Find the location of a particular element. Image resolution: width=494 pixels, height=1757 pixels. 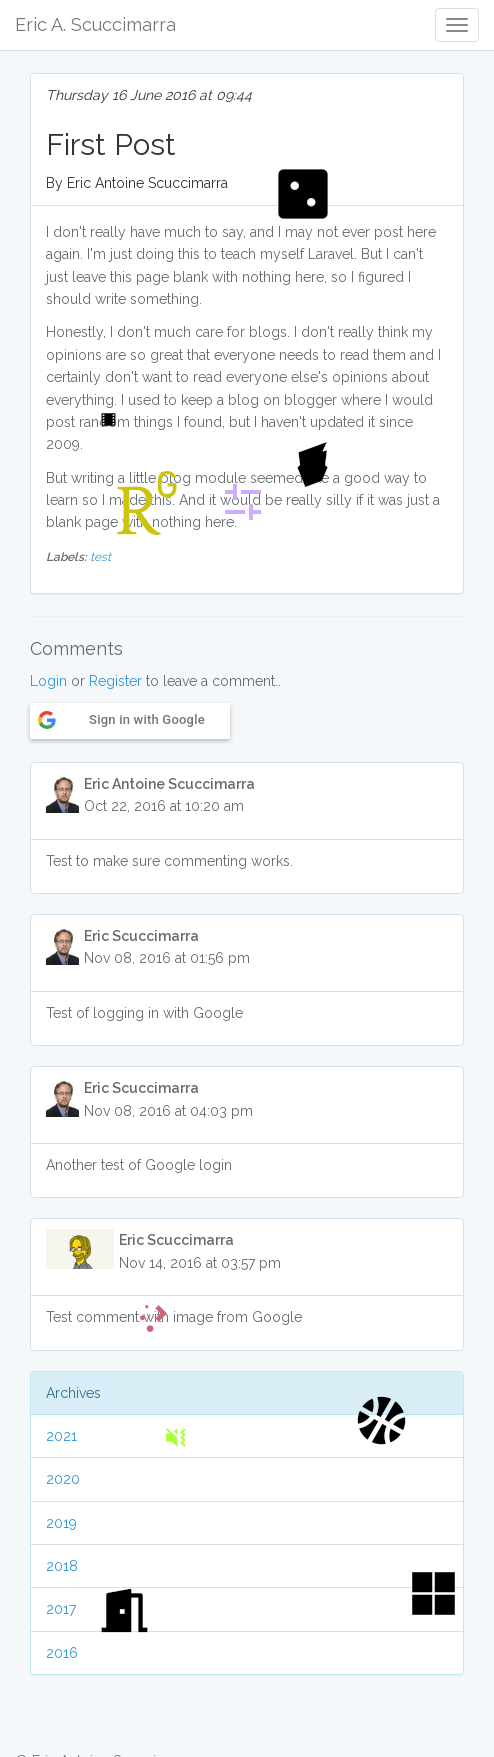

visit BoardGameGeek website is located at coordinates (312, 464).